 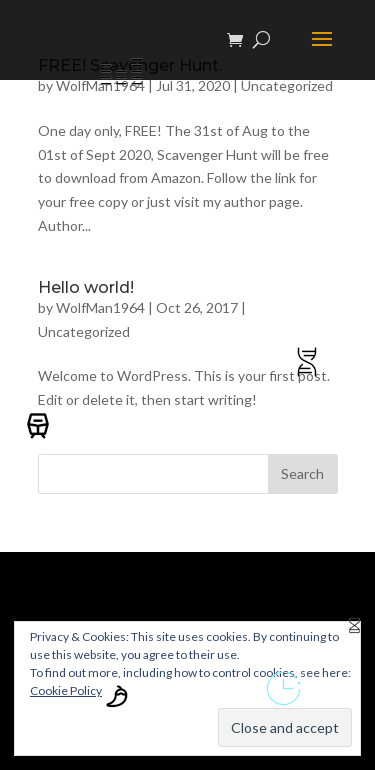 I want to click on access regional train schedules, so click(x=38, y=425).